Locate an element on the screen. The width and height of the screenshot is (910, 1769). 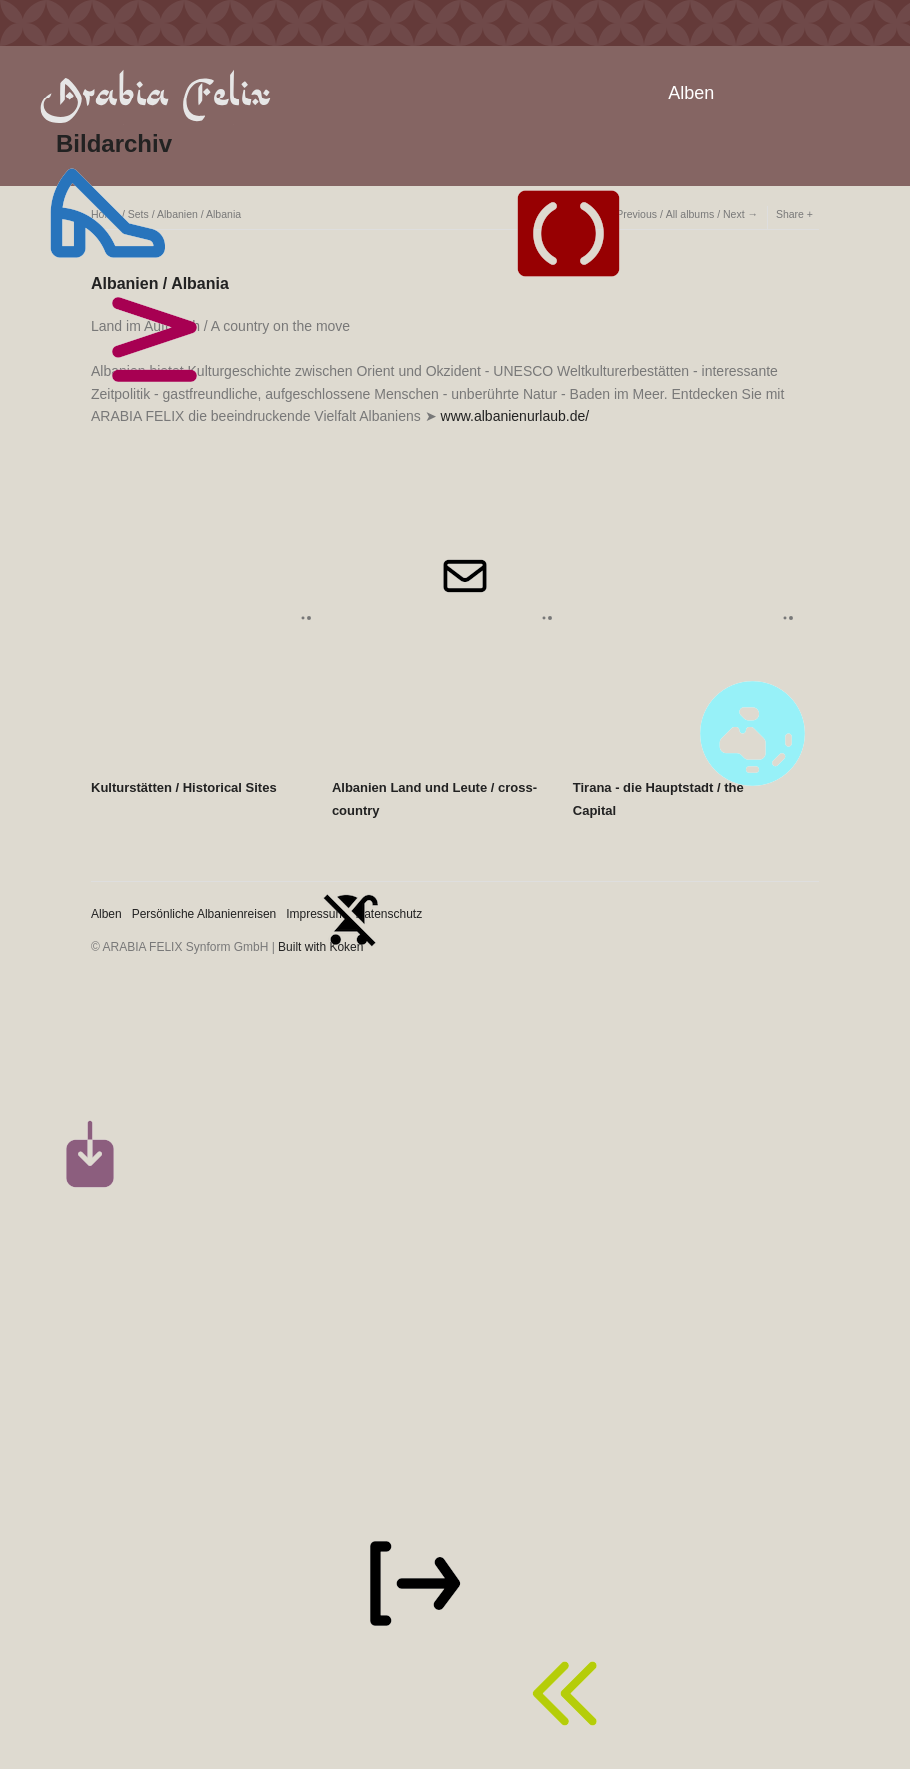
download file to device is located at coordinates (90, 1154).